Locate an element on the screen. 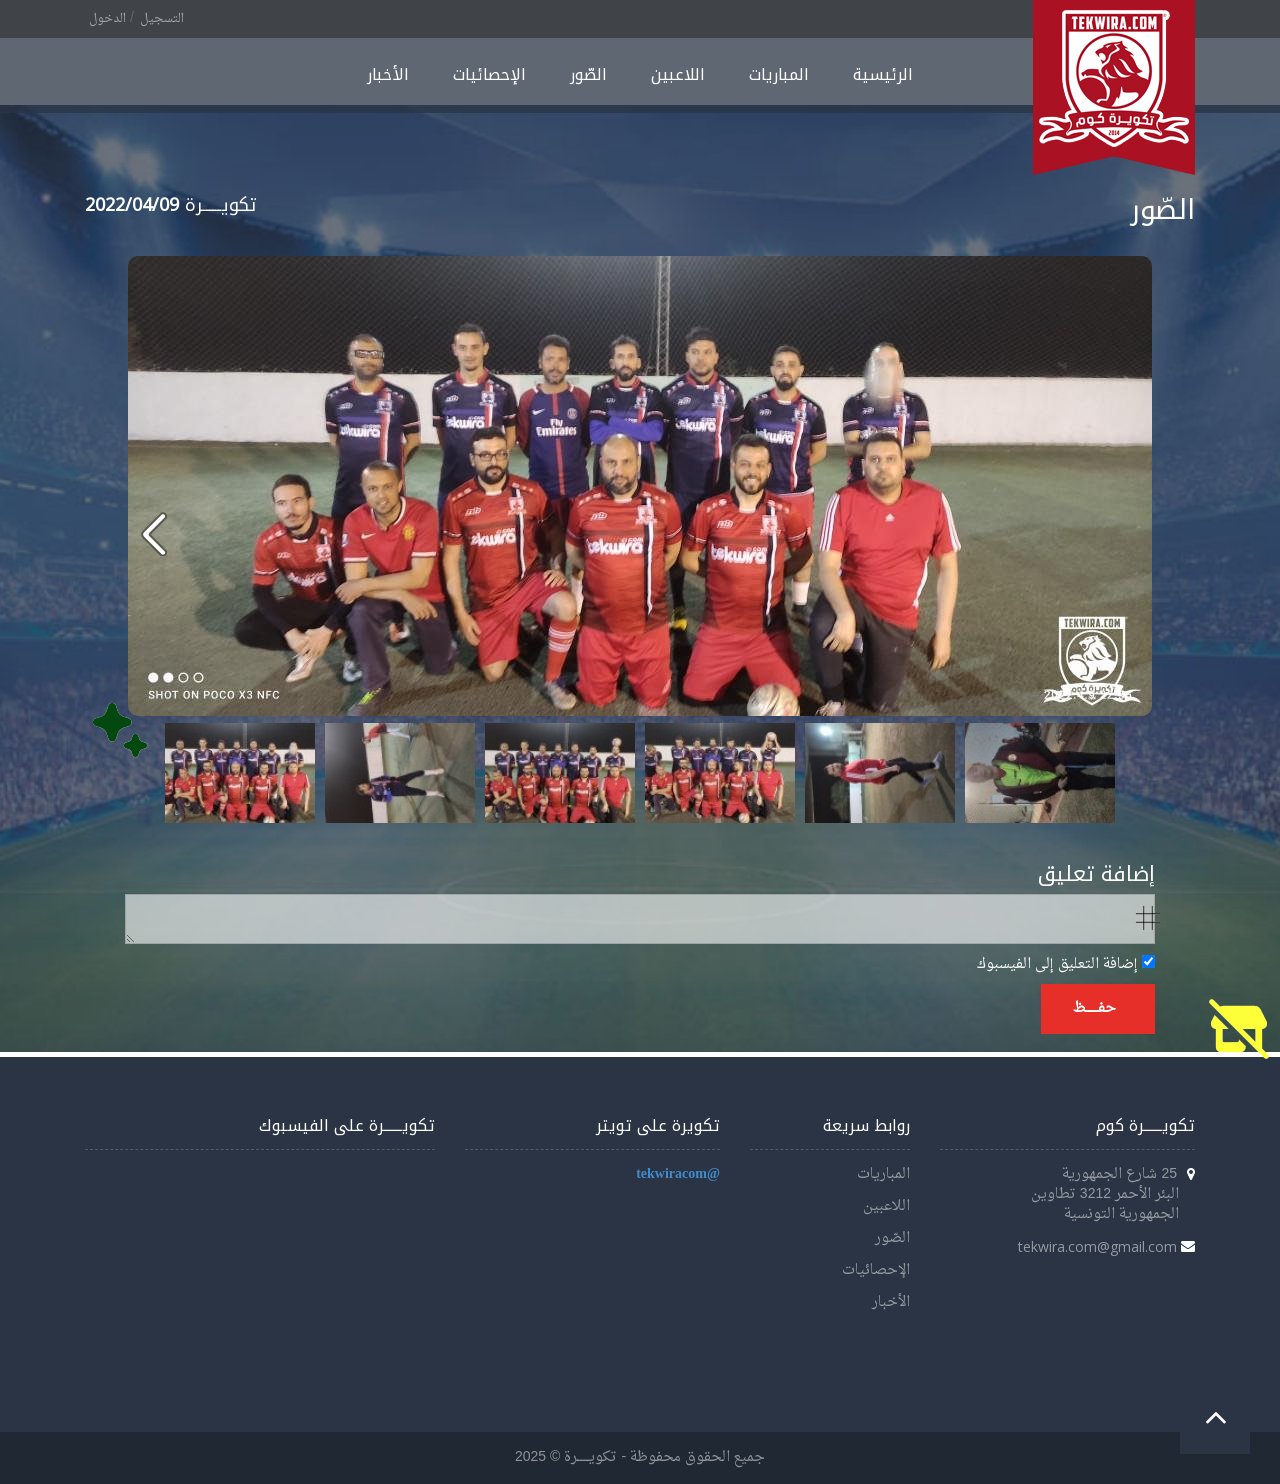 This screenshot has width=1280, height=1484. add or view hashtags is located at coordinates (1148, 918).